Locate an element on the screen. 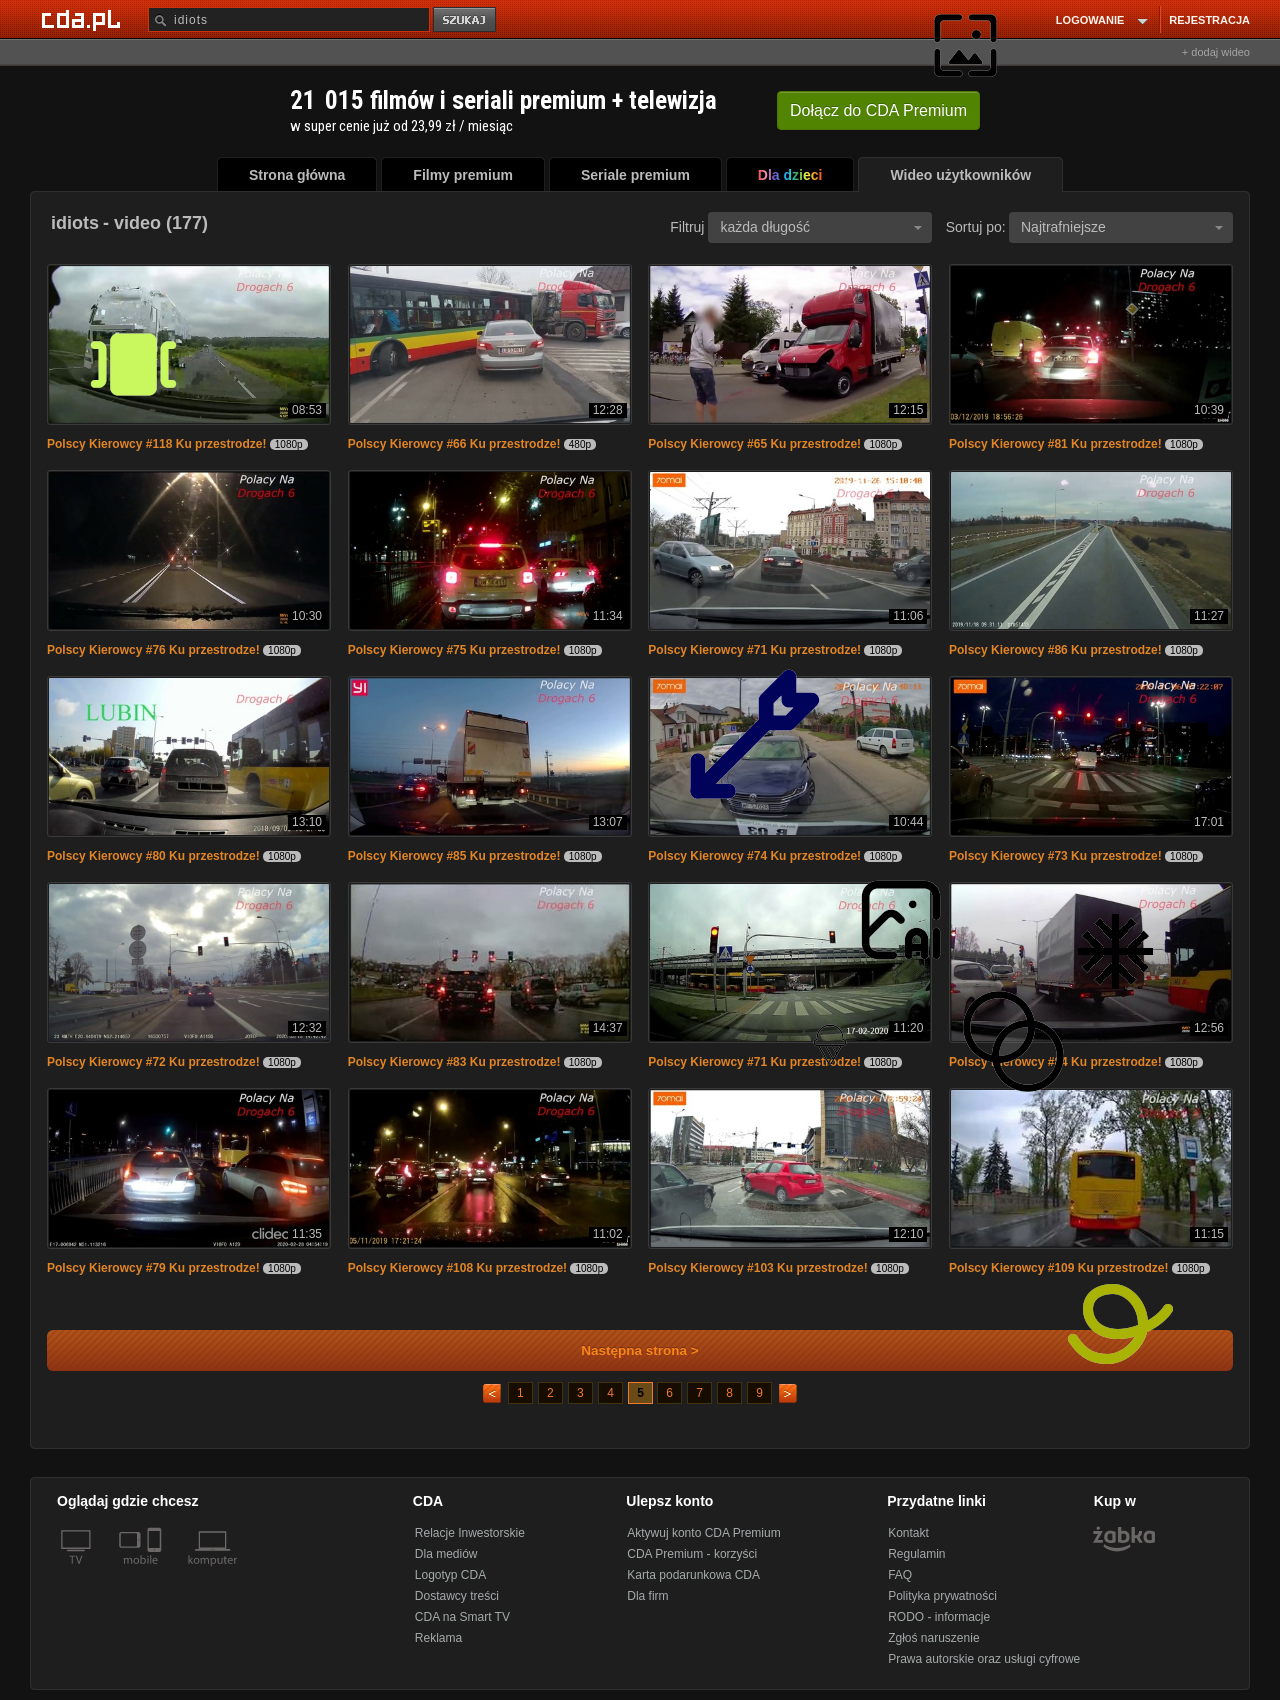  change wallpaper or background image is located at coordinates (965, 45).